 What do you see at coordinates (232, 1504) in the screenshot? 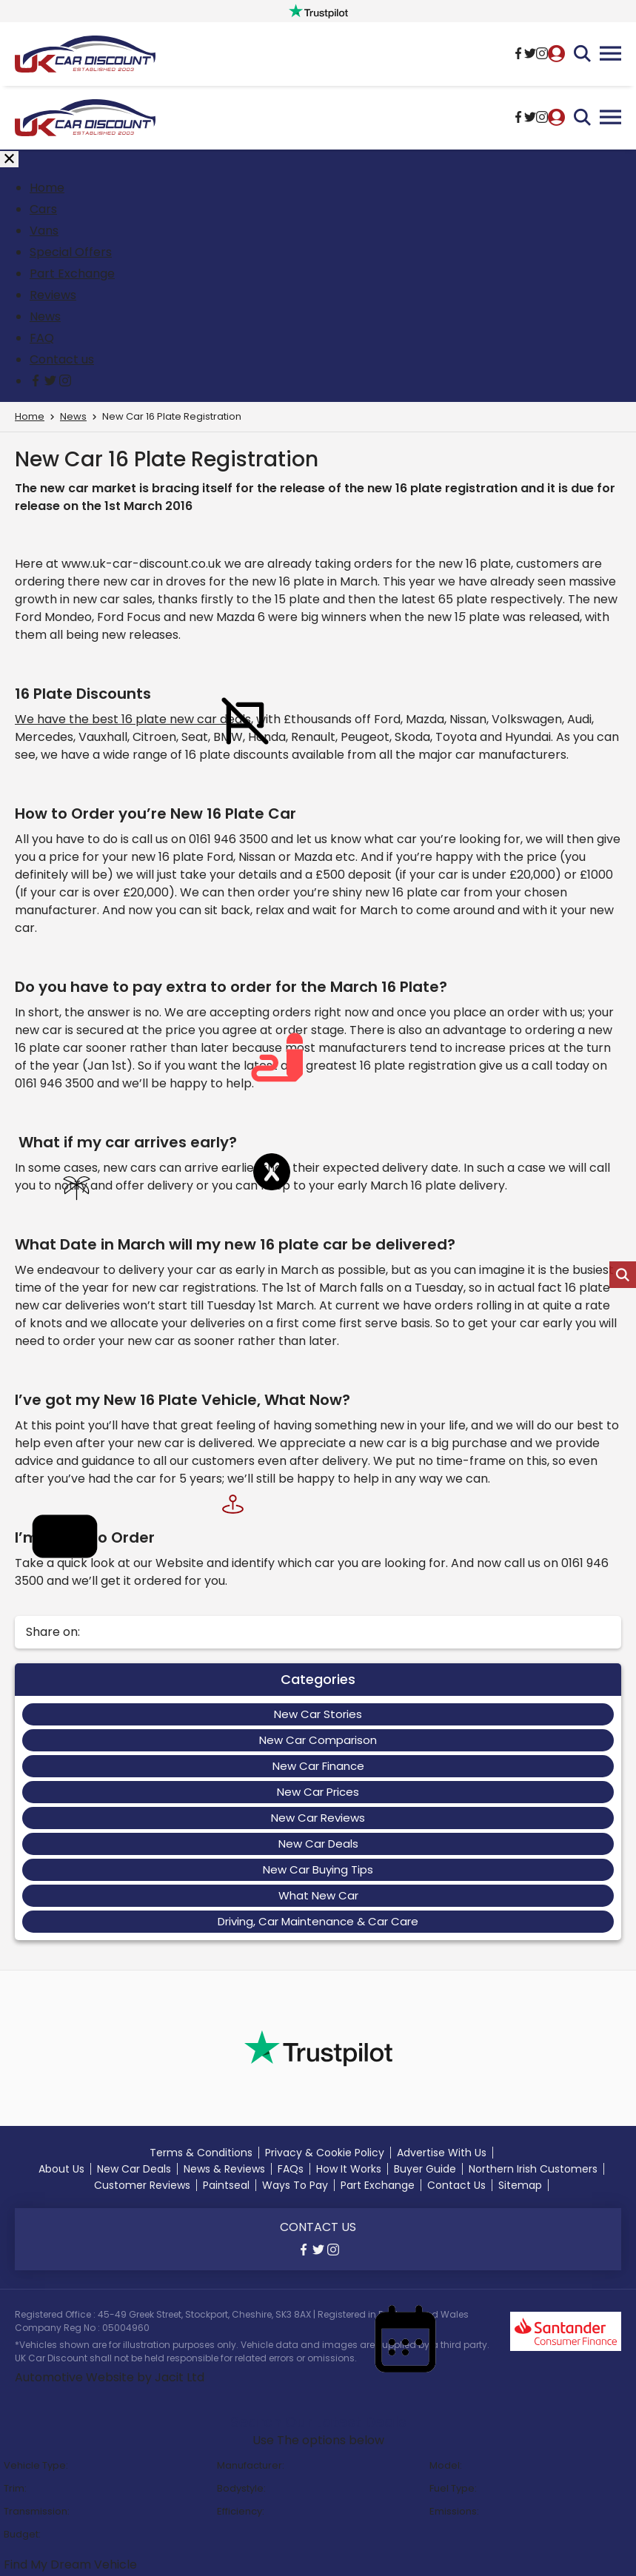
I see `view location area or radius` at bounding box center [232, 1504].